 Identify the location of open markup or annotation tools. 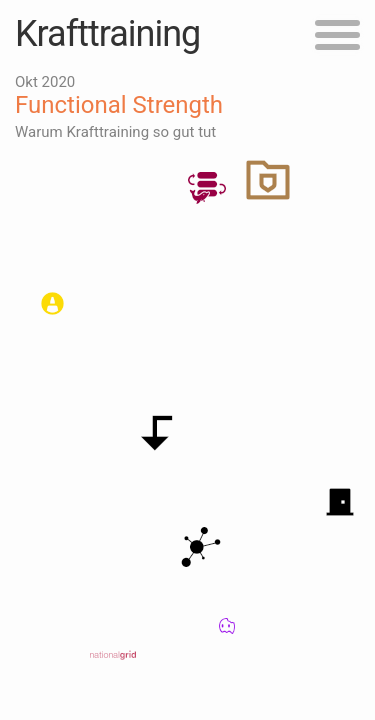
(52, 303).